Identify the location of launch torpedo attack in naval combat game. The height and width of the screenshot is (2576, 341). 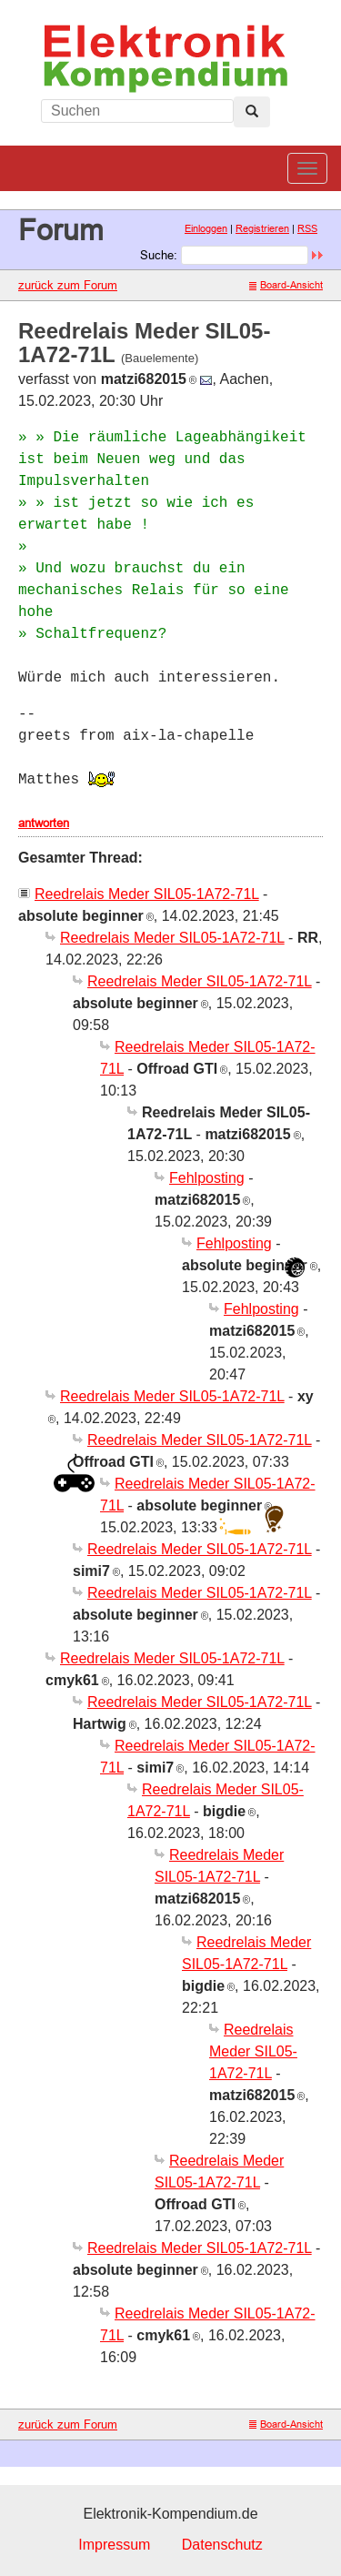
(235, 1531).